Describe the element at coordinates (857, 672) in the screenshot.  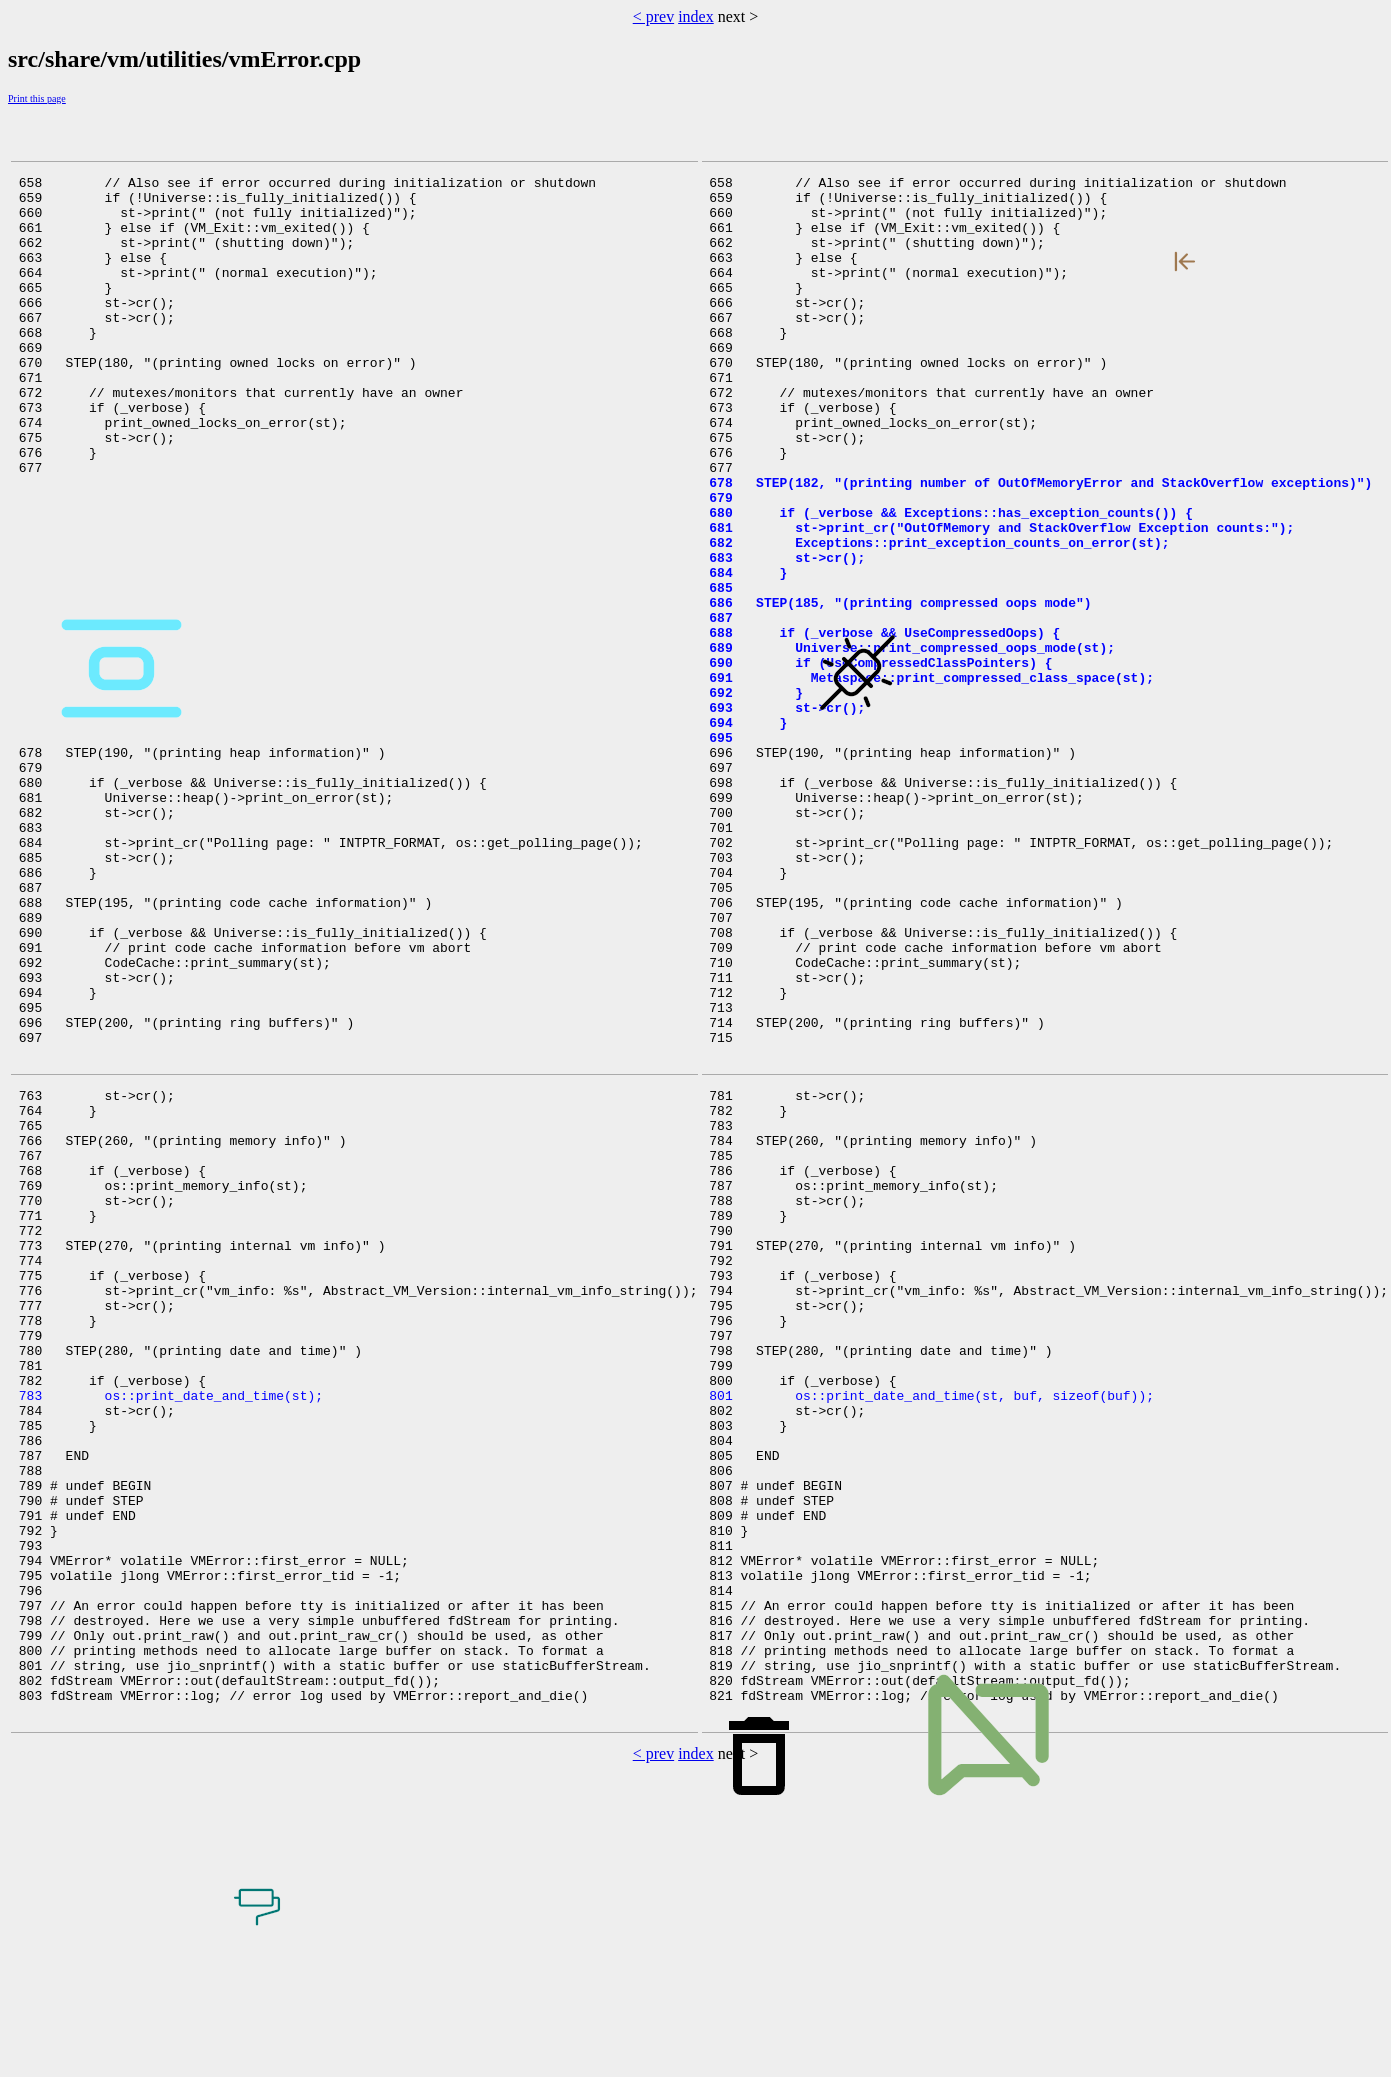
I see `indicates an active connection established` at that location.